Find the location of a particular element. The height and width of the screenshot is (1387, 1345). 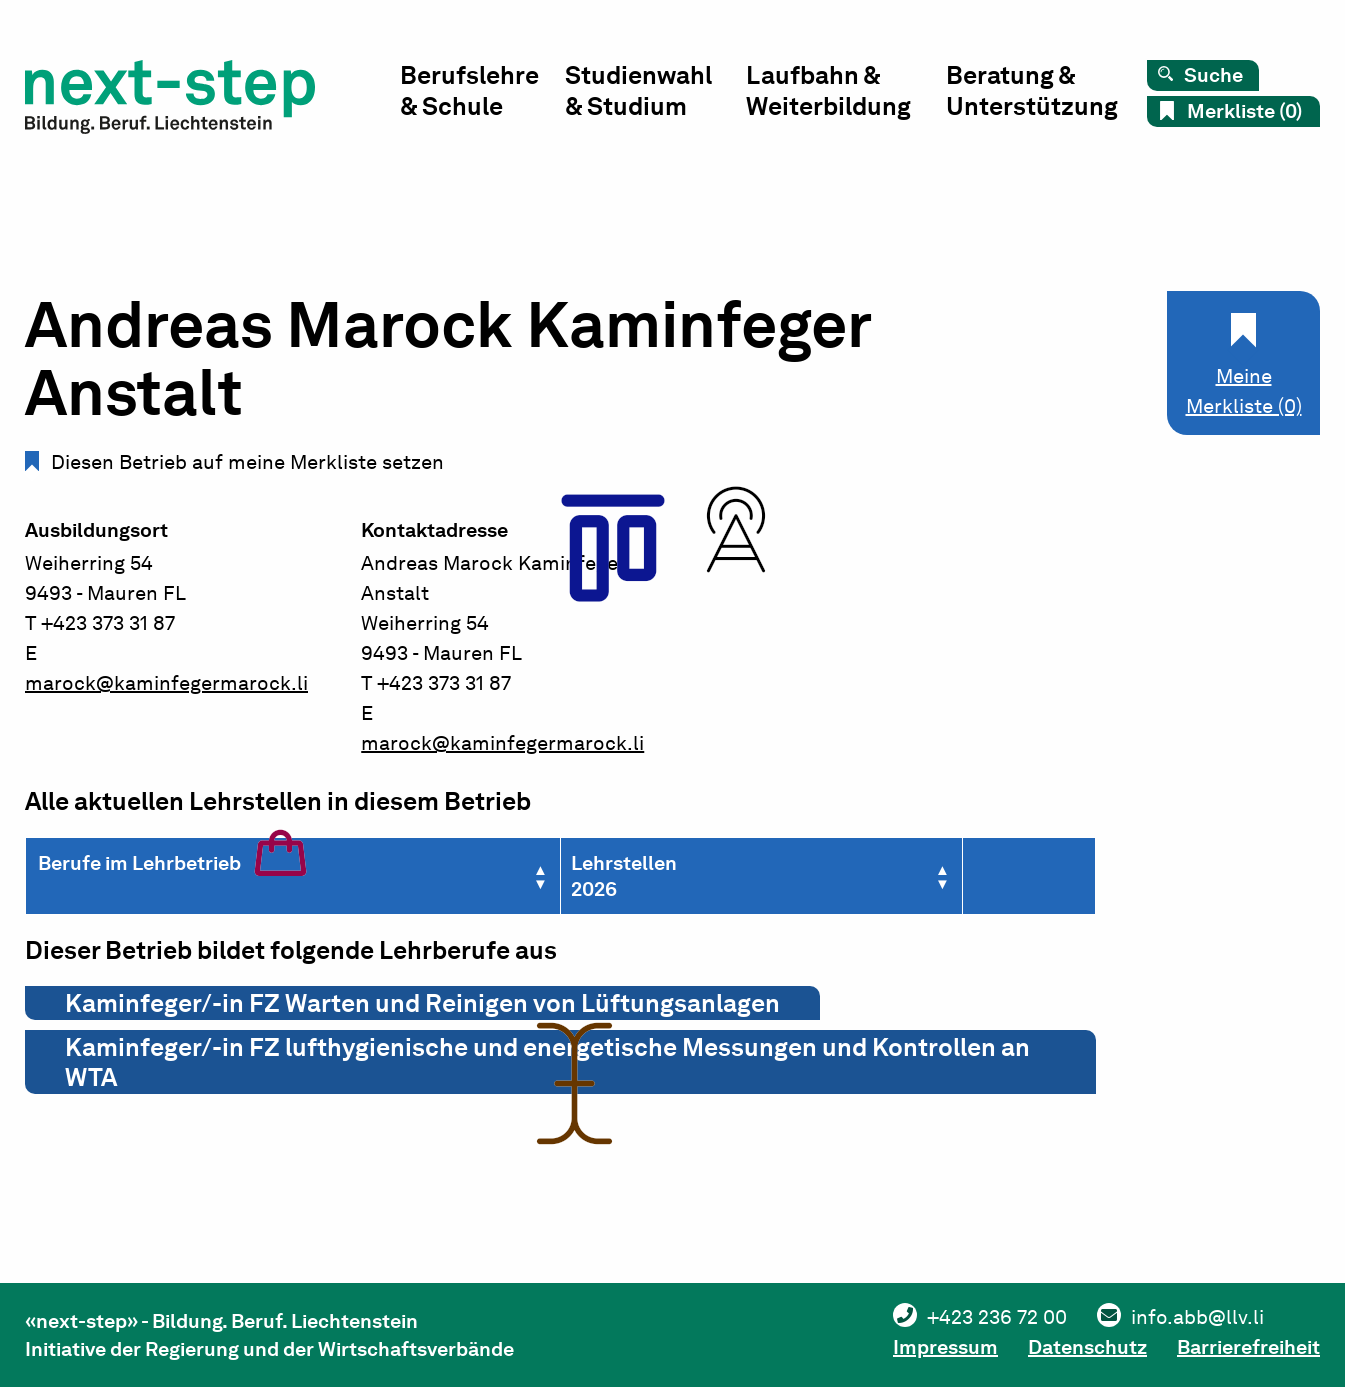

text input field is active is located at coordinates (574, 1083).